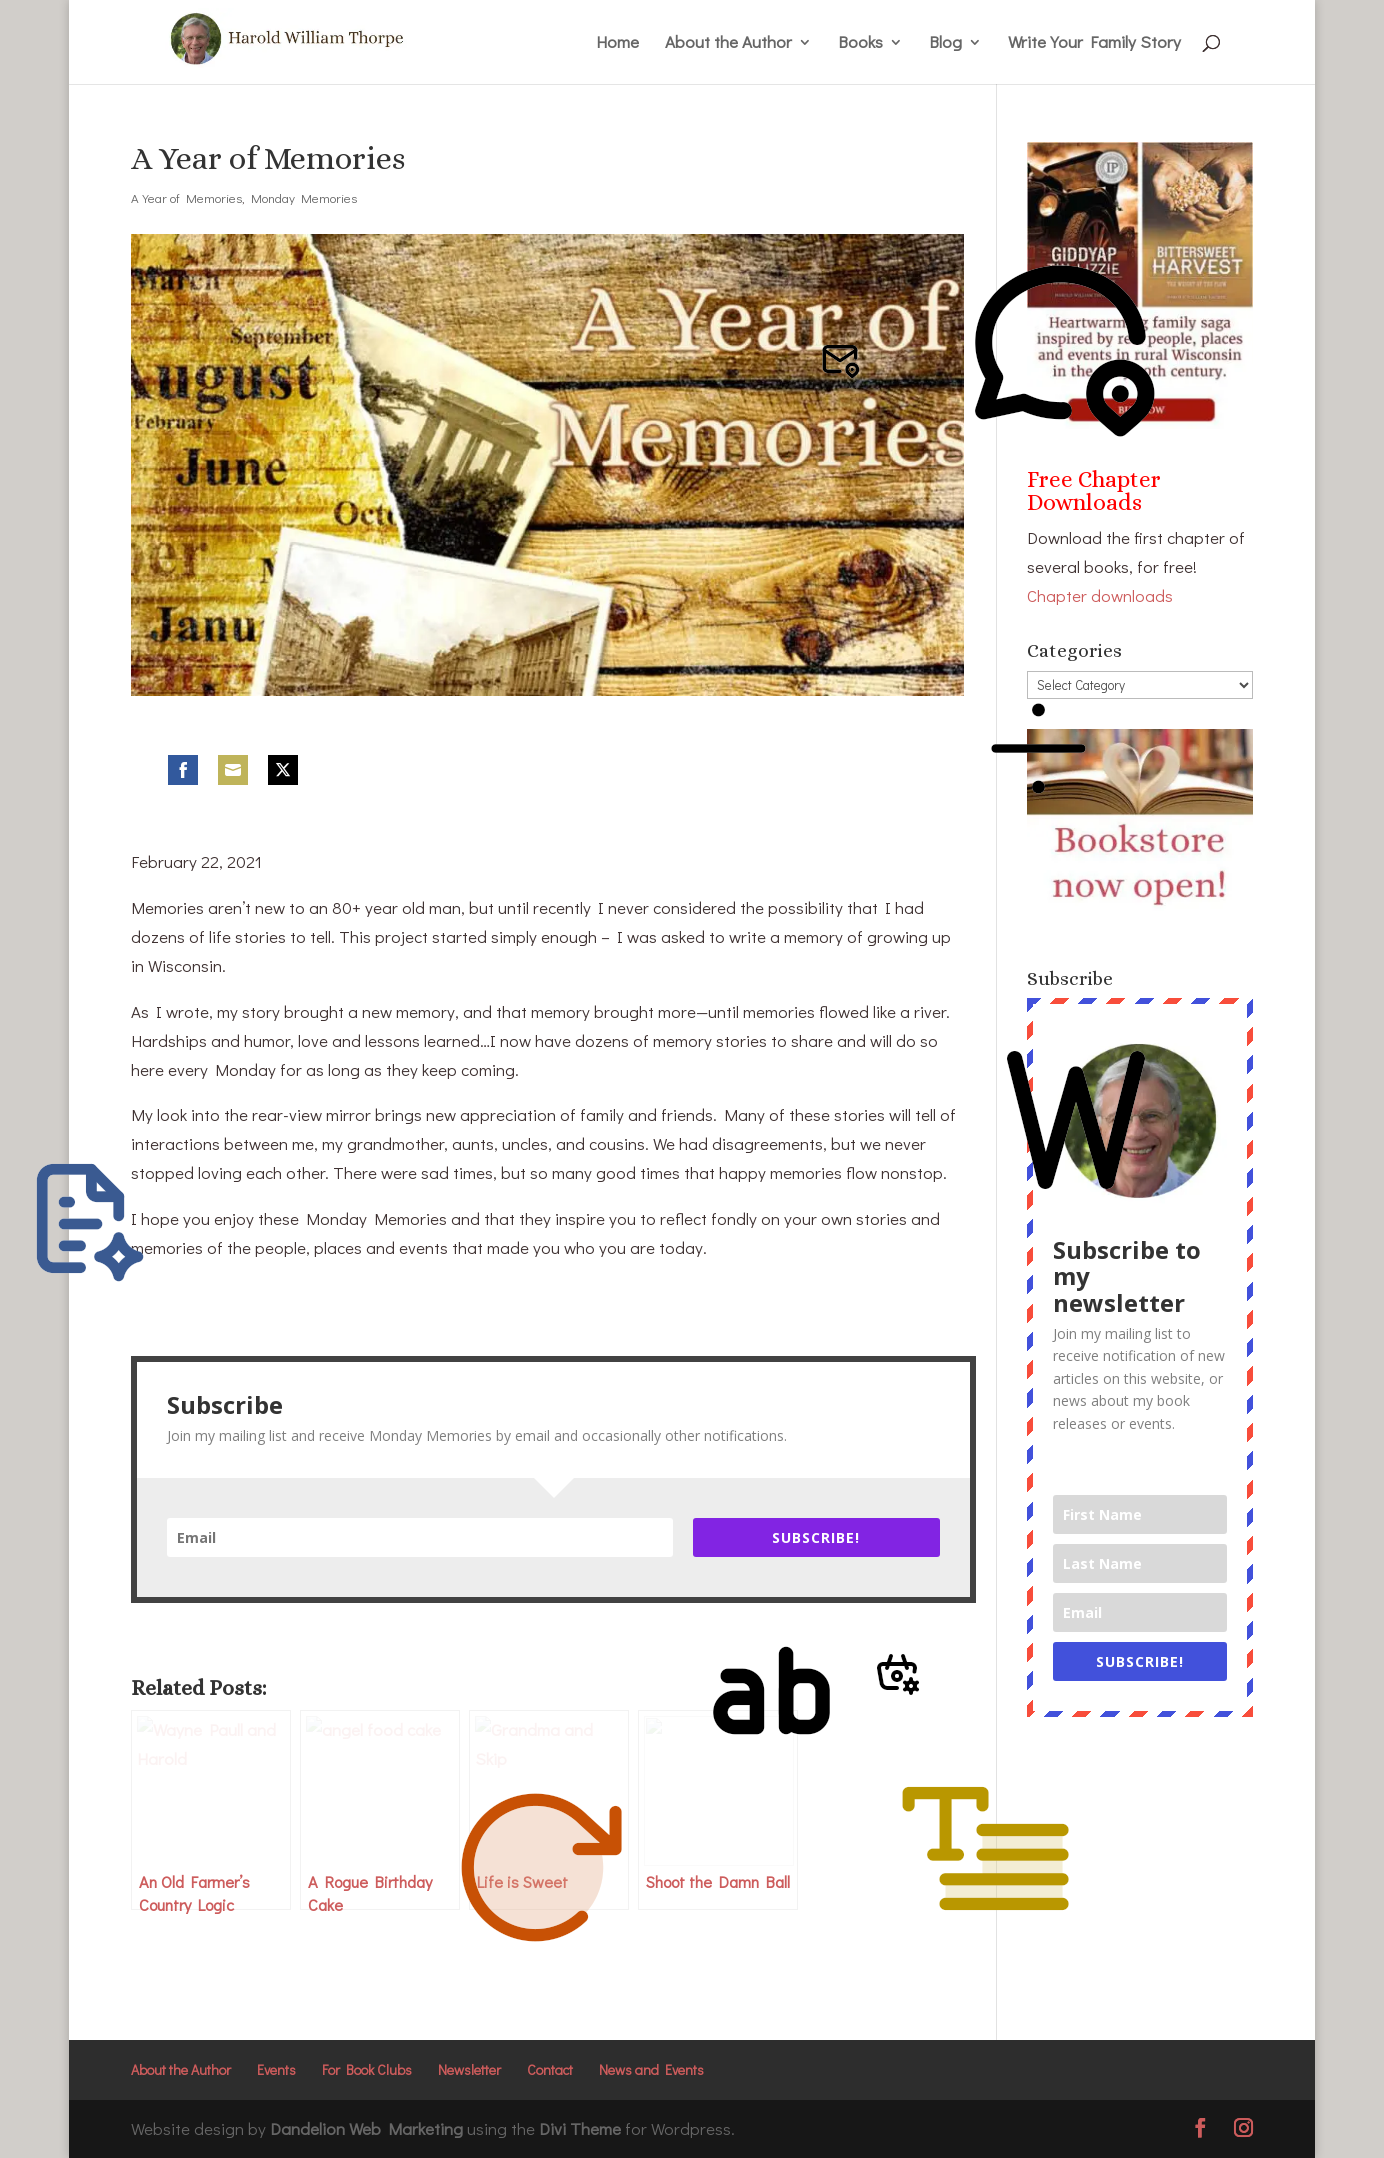 The image size is (1384, 2158). Describe the element at coordinates (1076, 1120) in the screenshot. I see `indicates items or options starting with the letter W` at that location.